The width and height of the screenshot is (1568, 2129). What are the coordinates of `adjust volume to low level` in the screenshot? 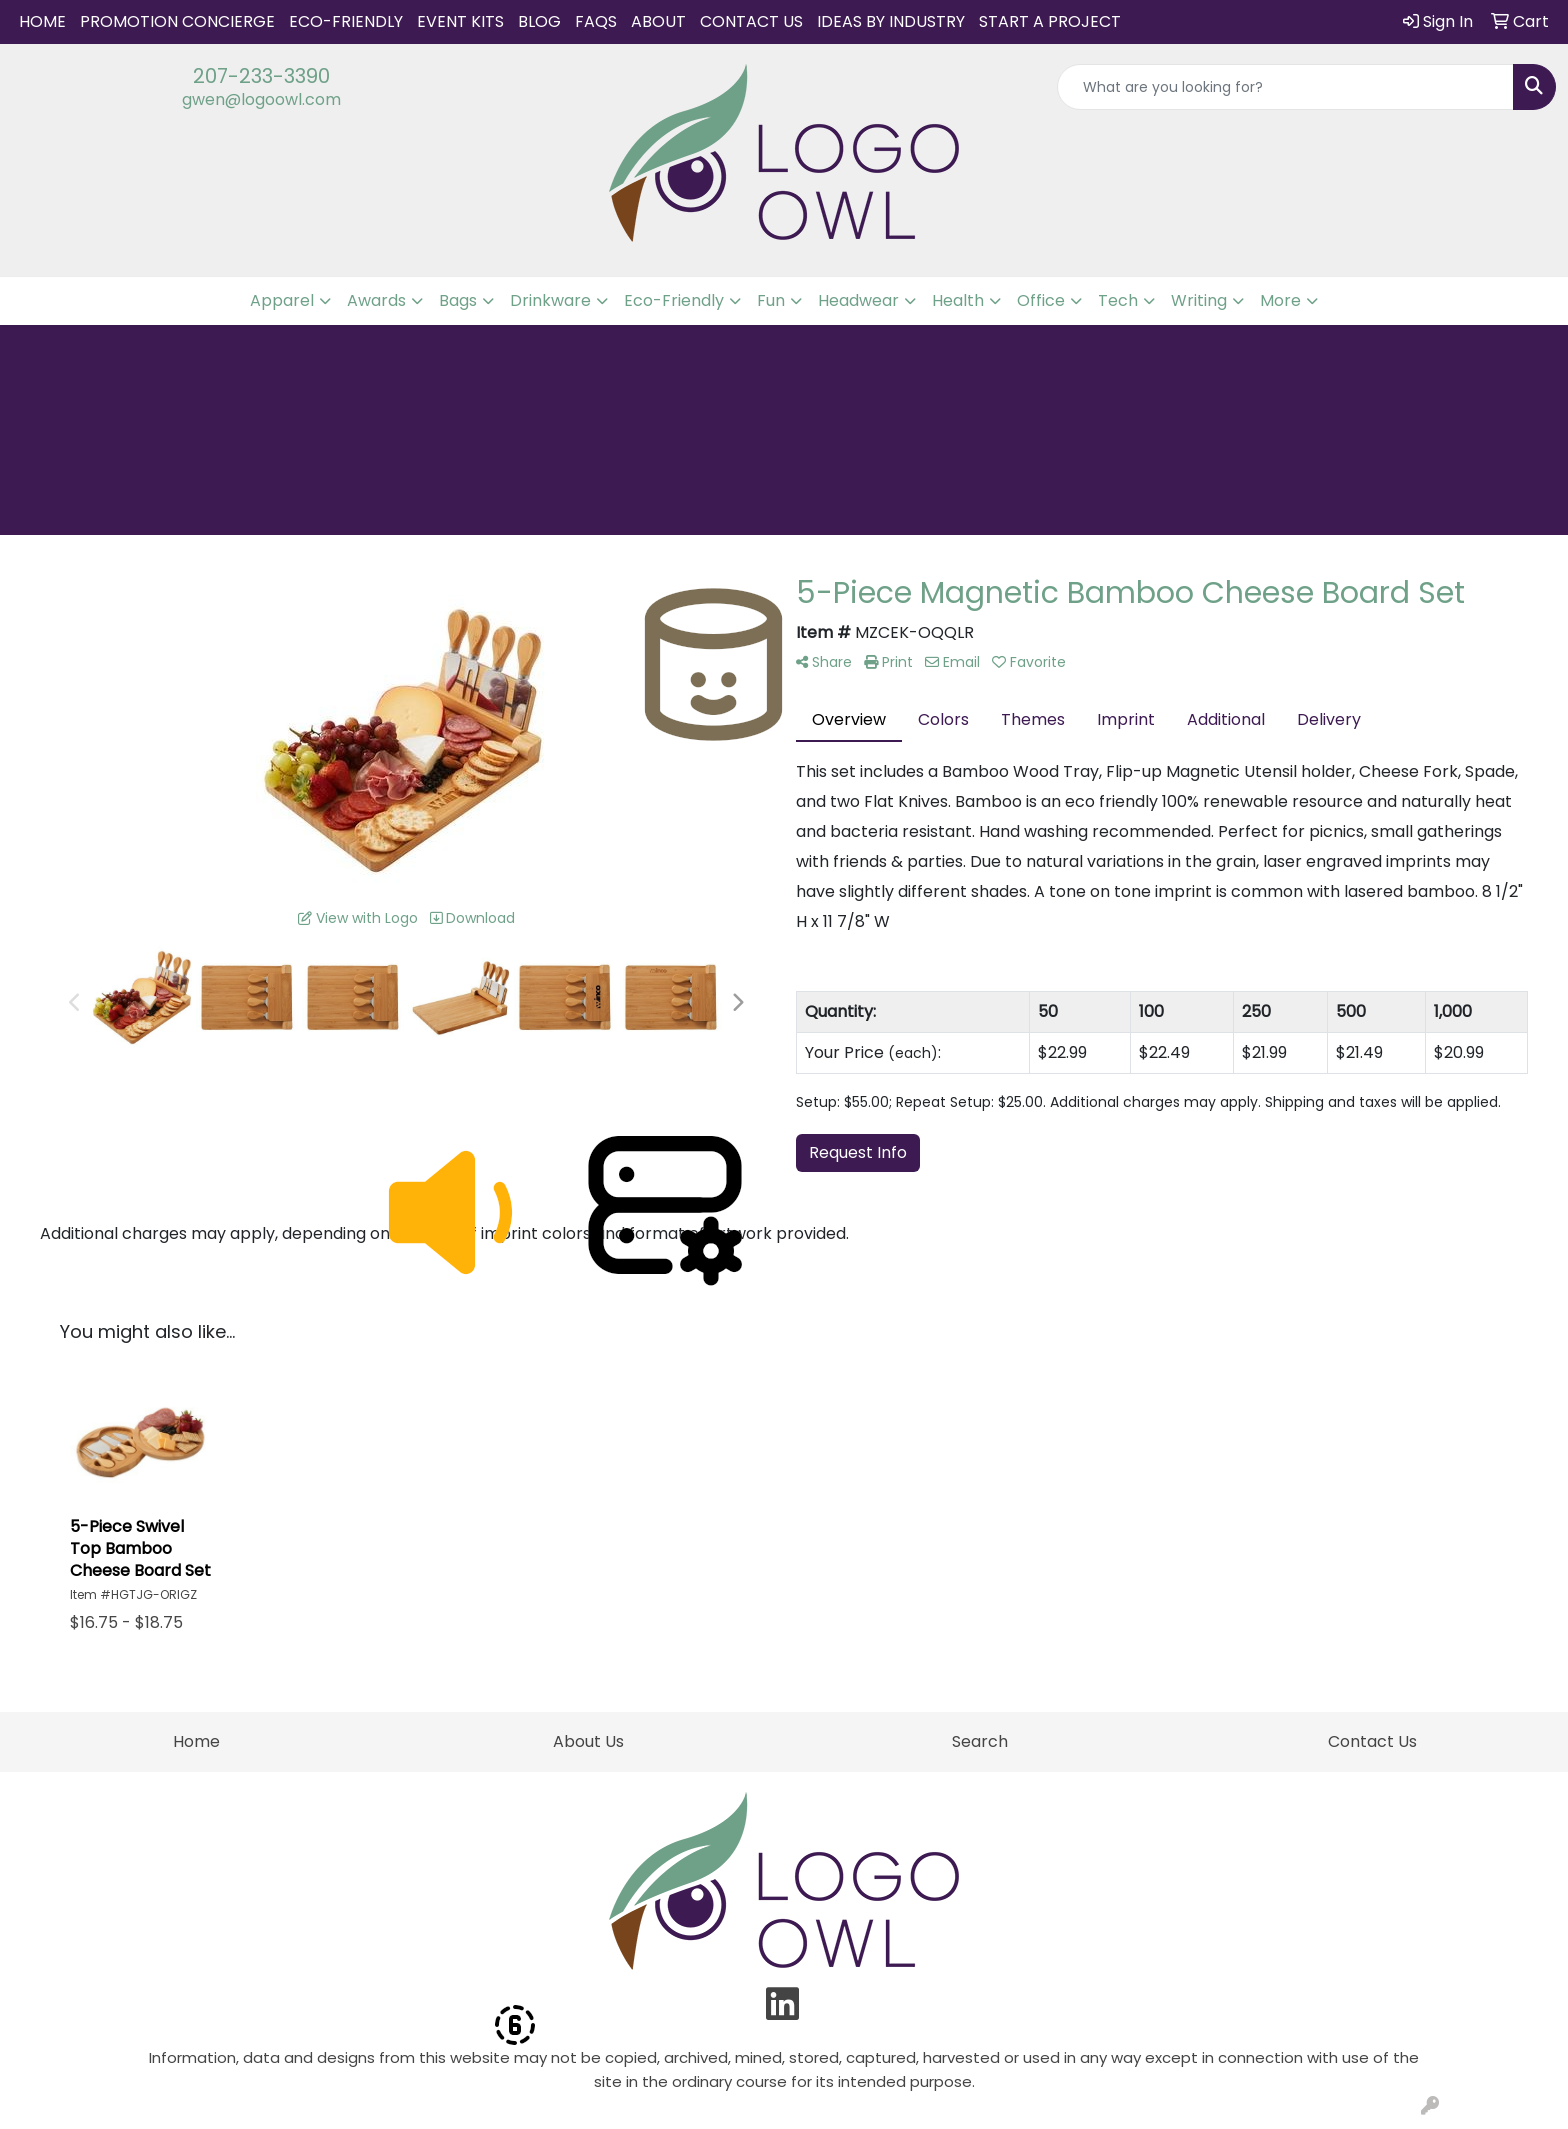 It's located at (450, 1212).